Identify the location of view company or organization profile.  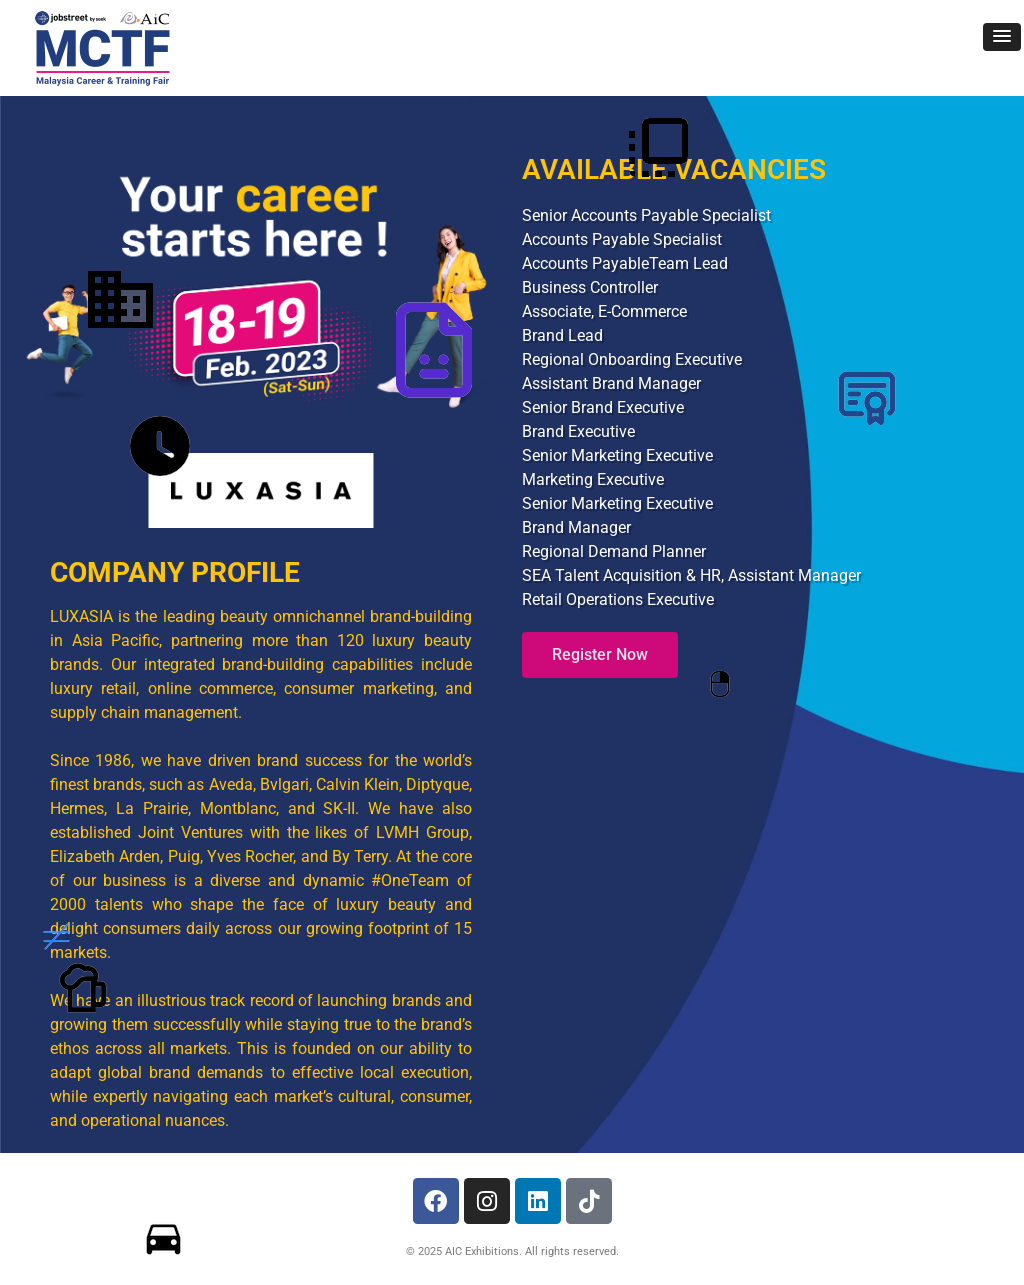
(120, 299).